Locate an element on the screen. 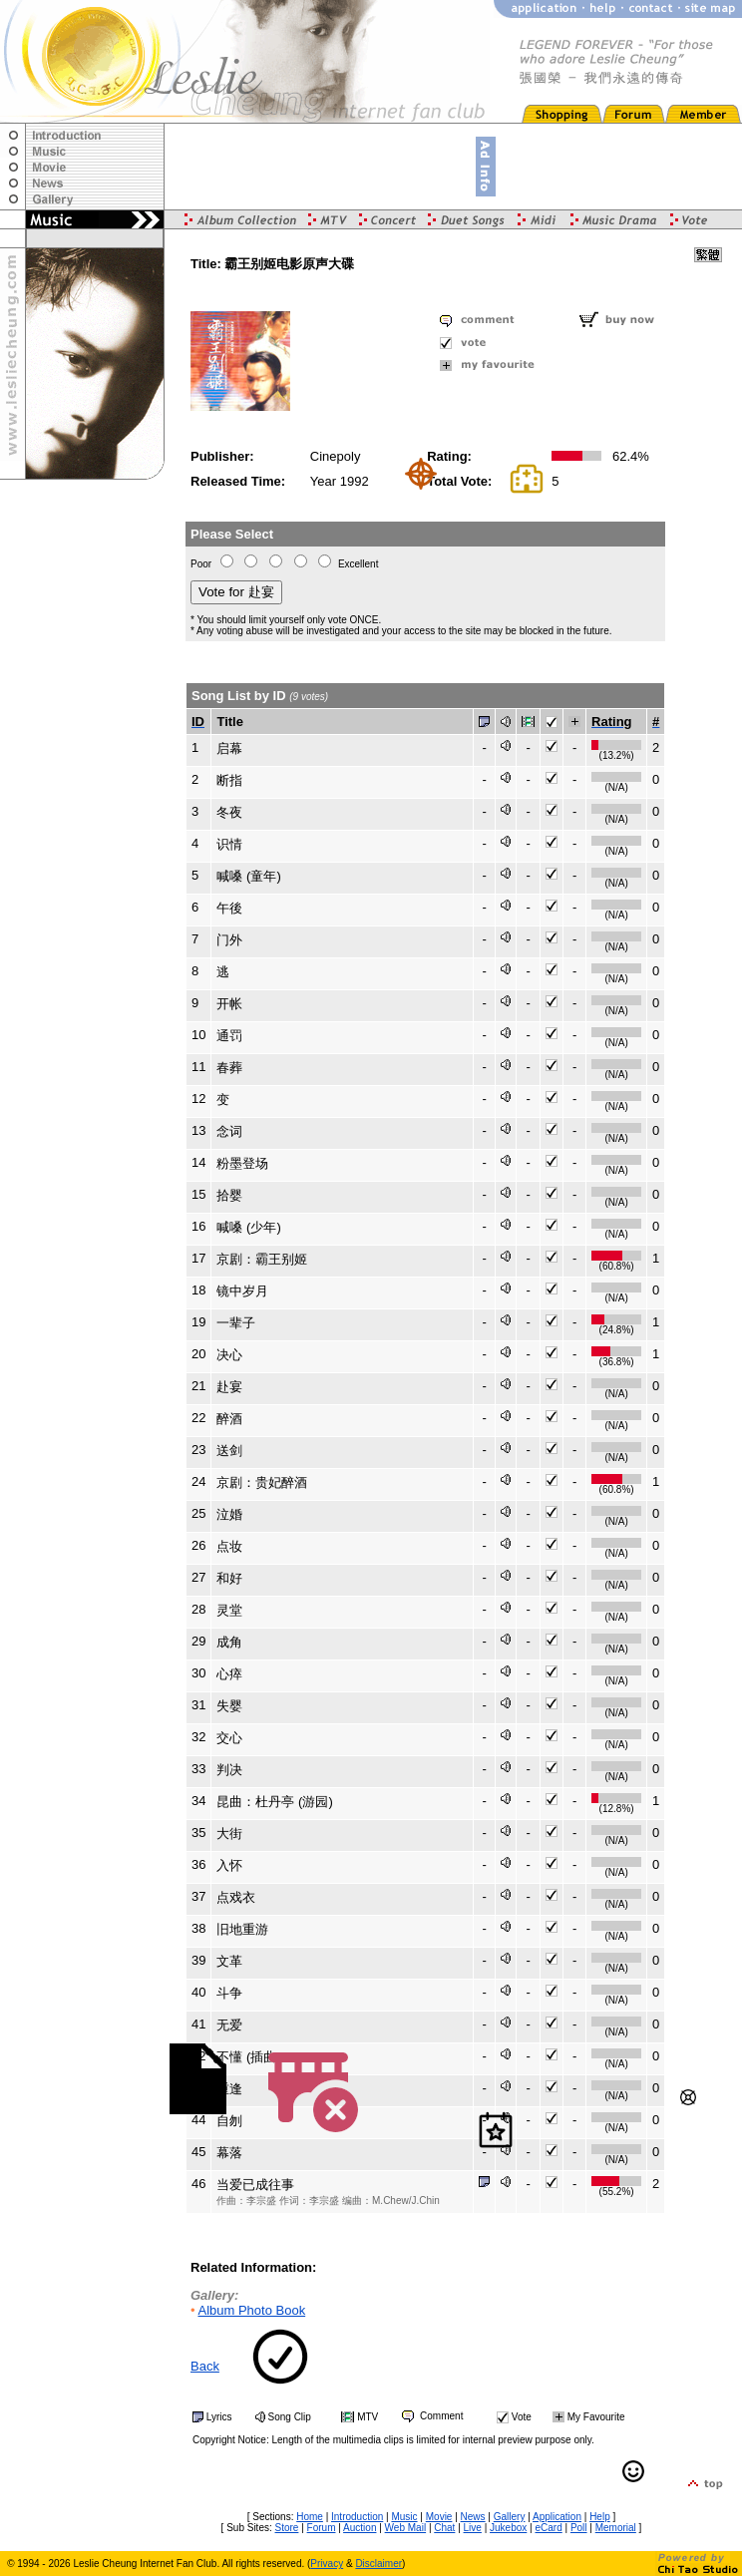 Image resolution: width=742 pixels, height=2576 pixels. view favorite or starred events is located at coordinates (496, 2131).